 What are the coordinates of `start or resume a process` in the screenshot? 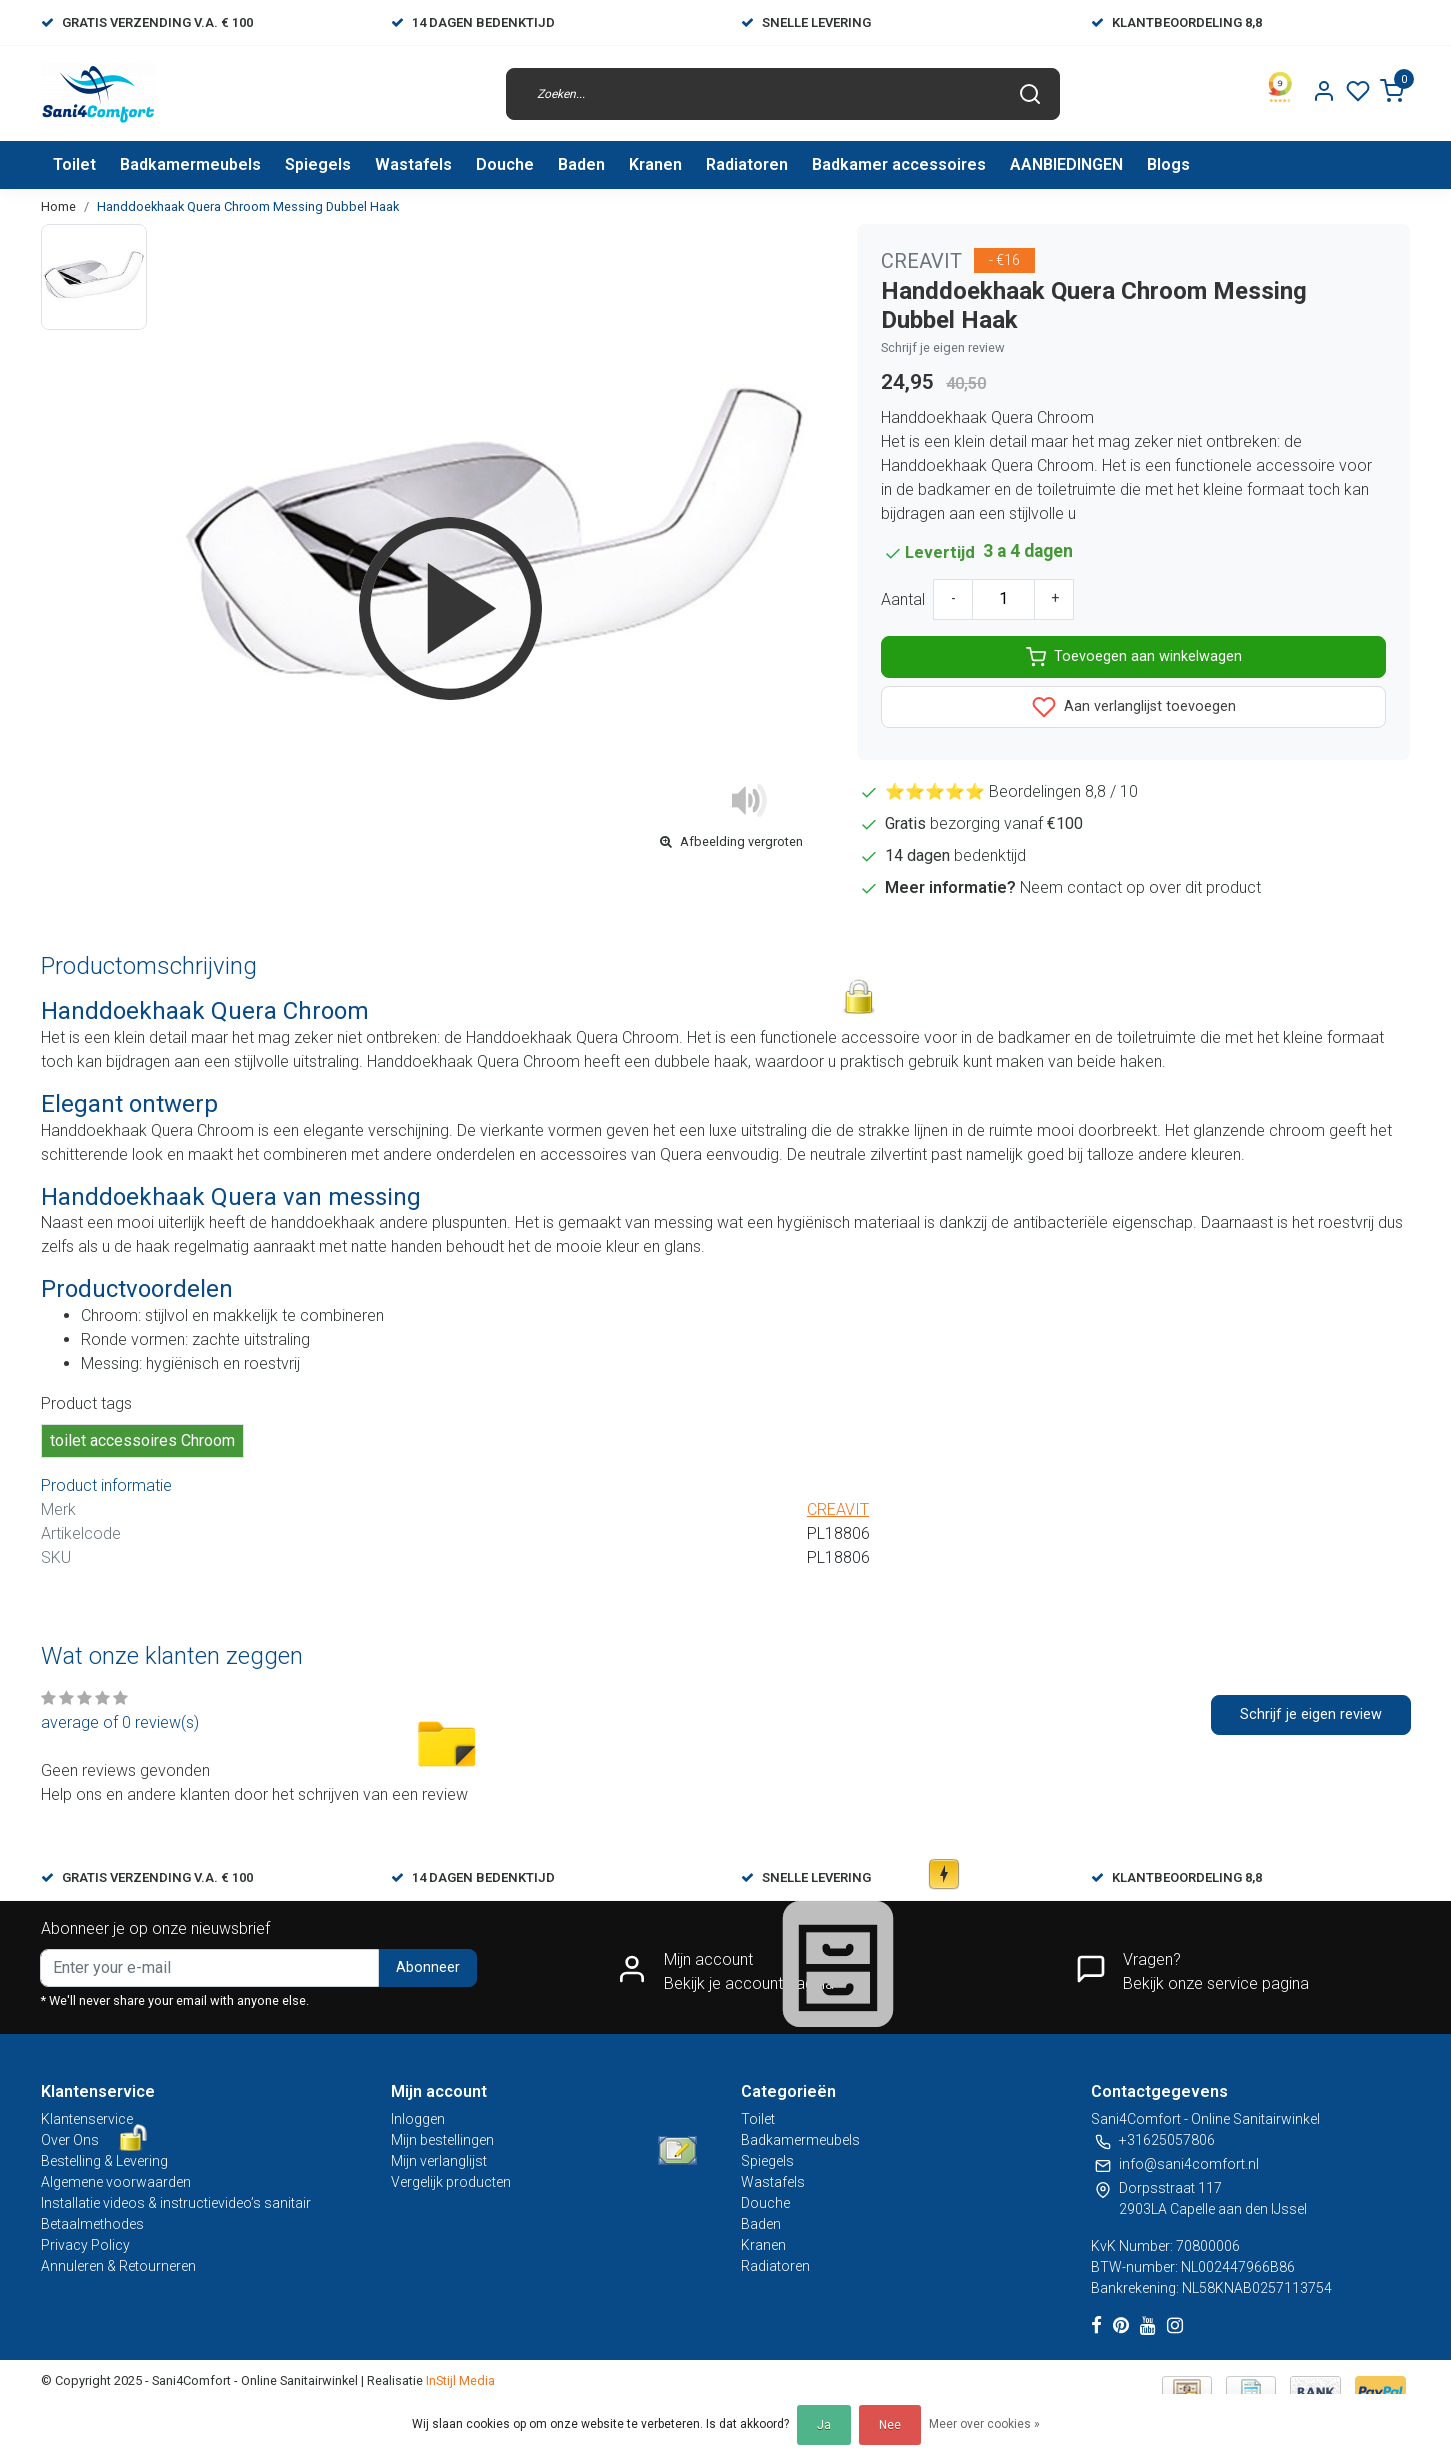 It's located at (450, 608).